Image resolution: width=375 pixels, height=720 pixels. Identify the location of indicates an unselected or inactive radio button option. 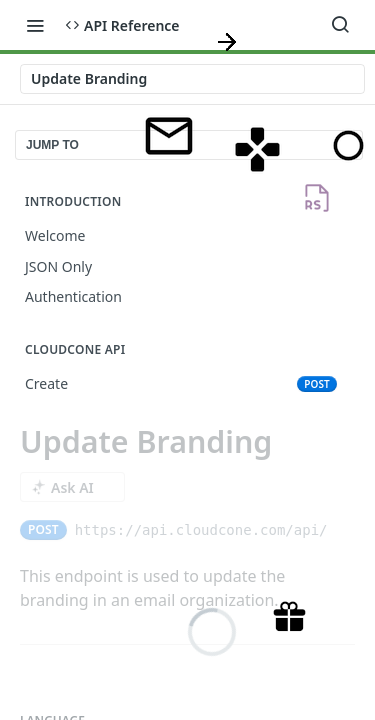
(348, 145).